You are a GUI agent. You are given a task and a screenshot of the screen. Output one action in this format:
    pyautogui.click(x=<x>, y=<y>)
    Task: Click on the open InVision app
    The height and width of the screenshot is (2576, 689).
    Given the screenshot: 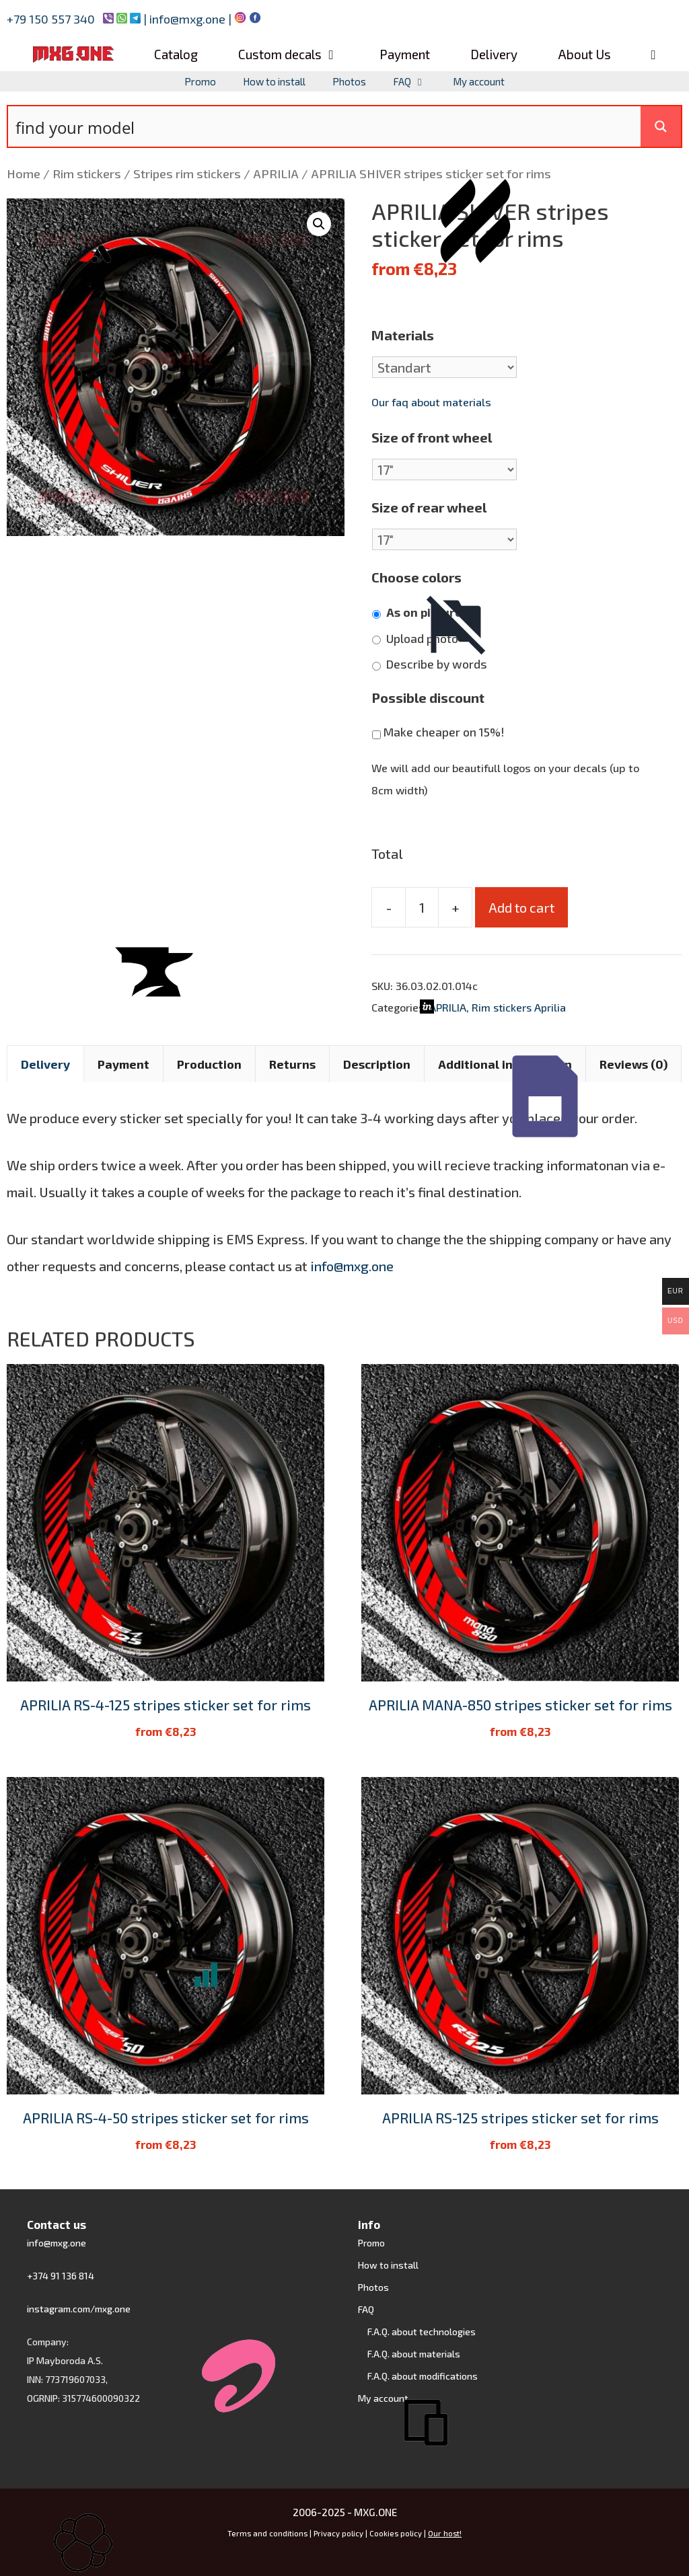 What is the action you would take?
    pyautogui.click(x=427, y=1006)
    